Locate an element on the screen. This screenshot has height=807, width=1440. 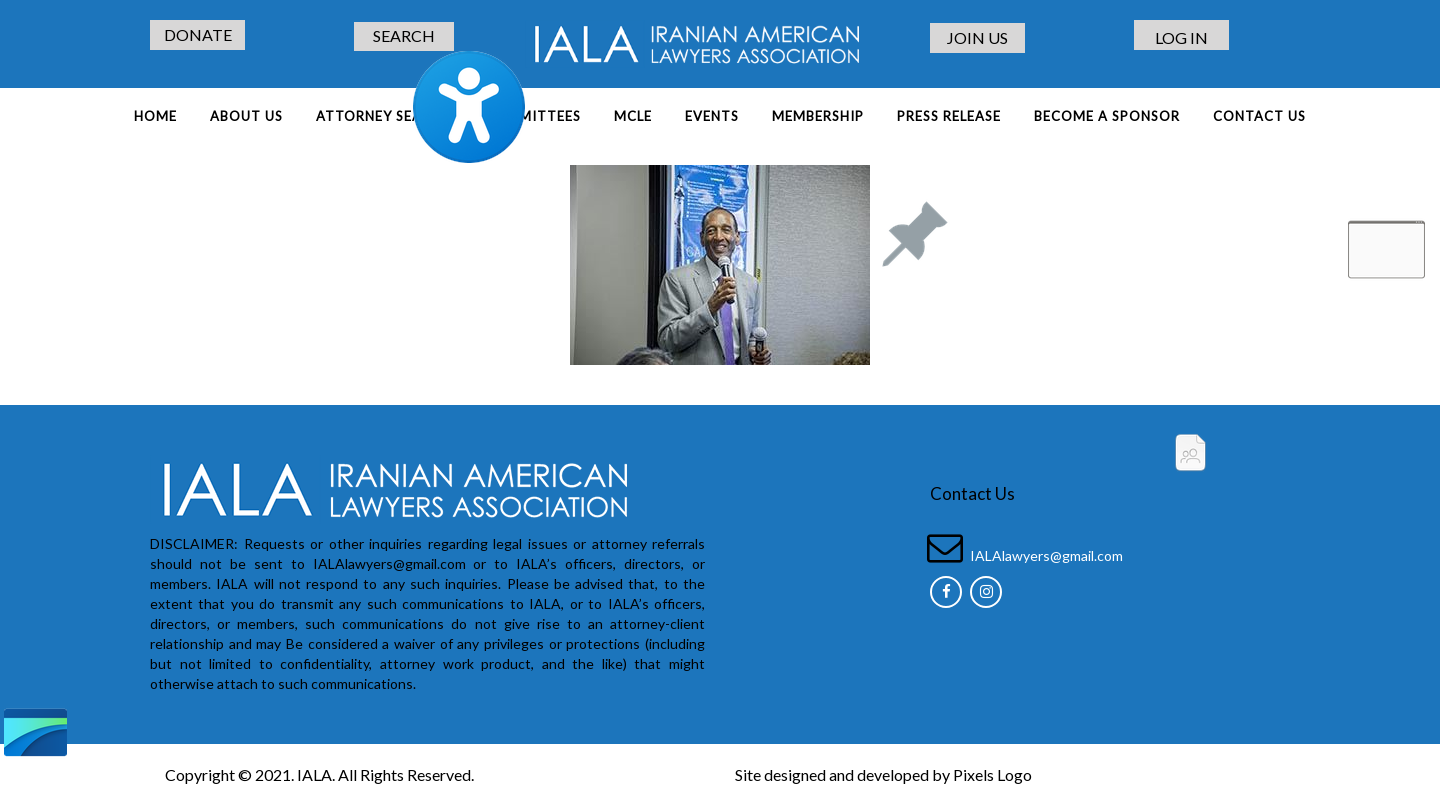
credits or attribution file is located at coordinates (1190, 452).